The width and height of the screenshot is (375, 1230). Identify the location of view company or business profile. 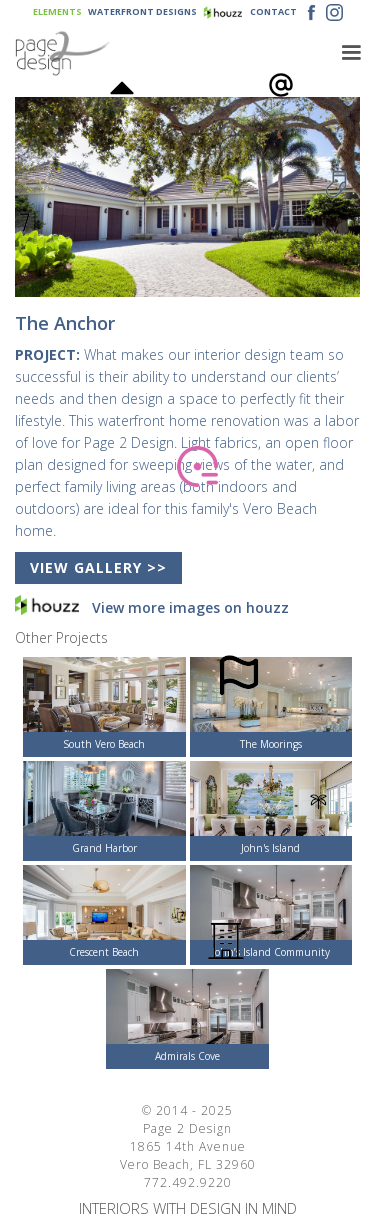
(226, 941).